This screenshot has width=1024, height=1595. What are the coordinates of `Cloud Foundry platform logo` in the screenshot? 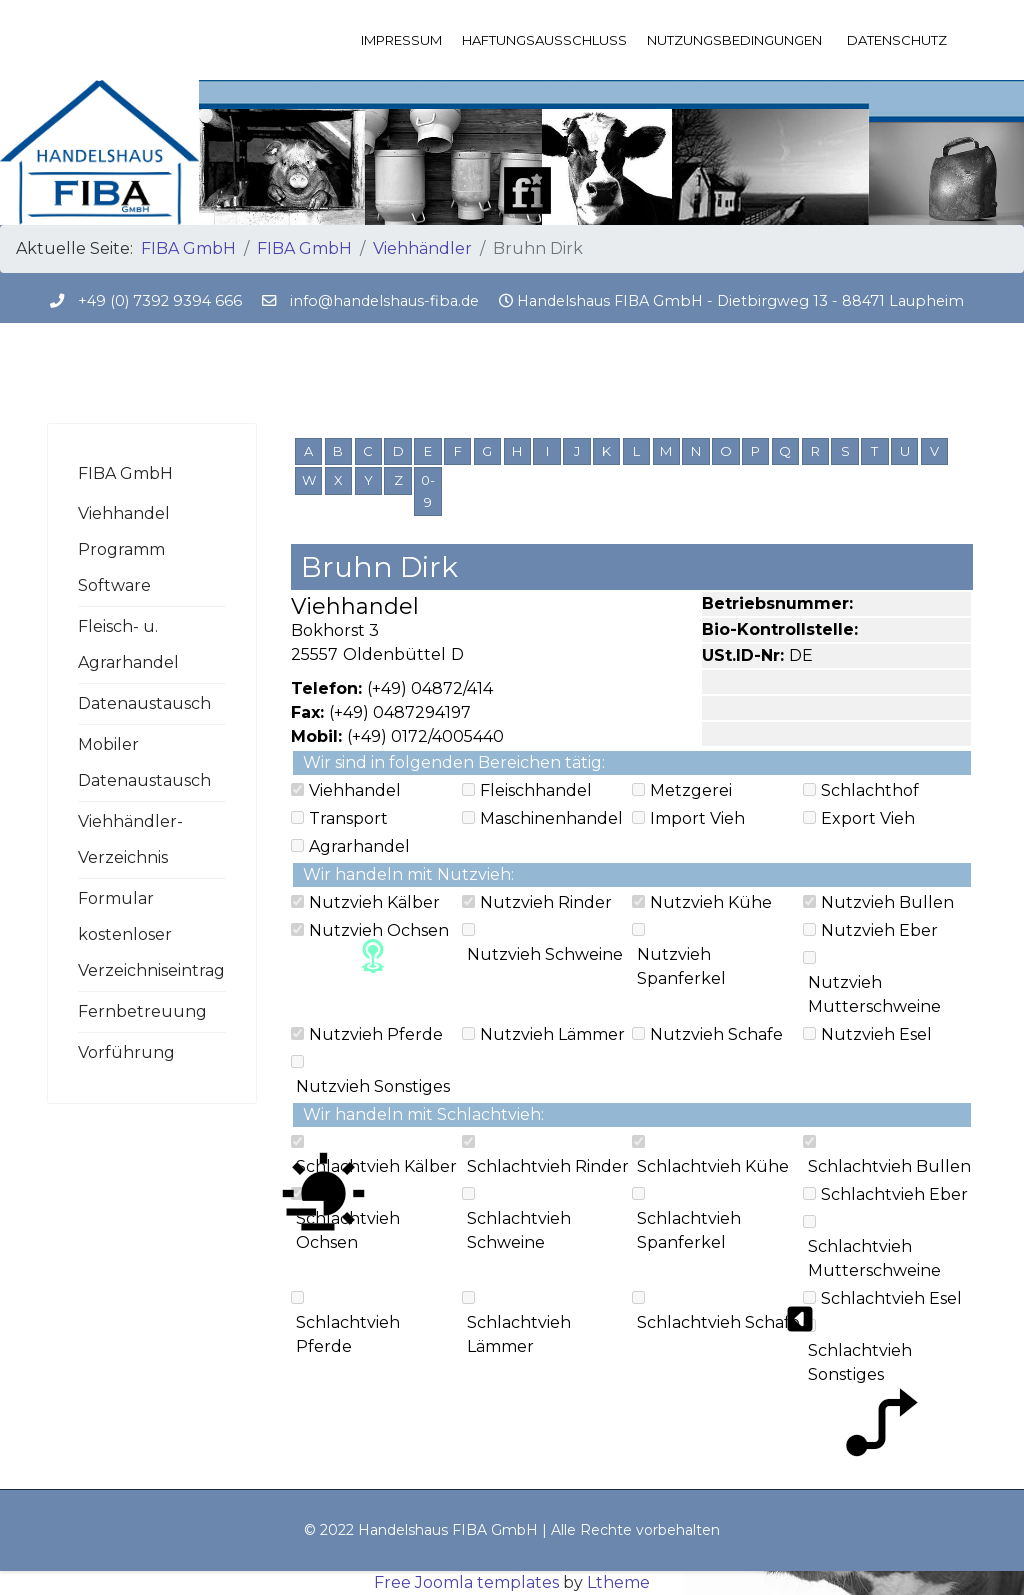 It's located at (373, 956).